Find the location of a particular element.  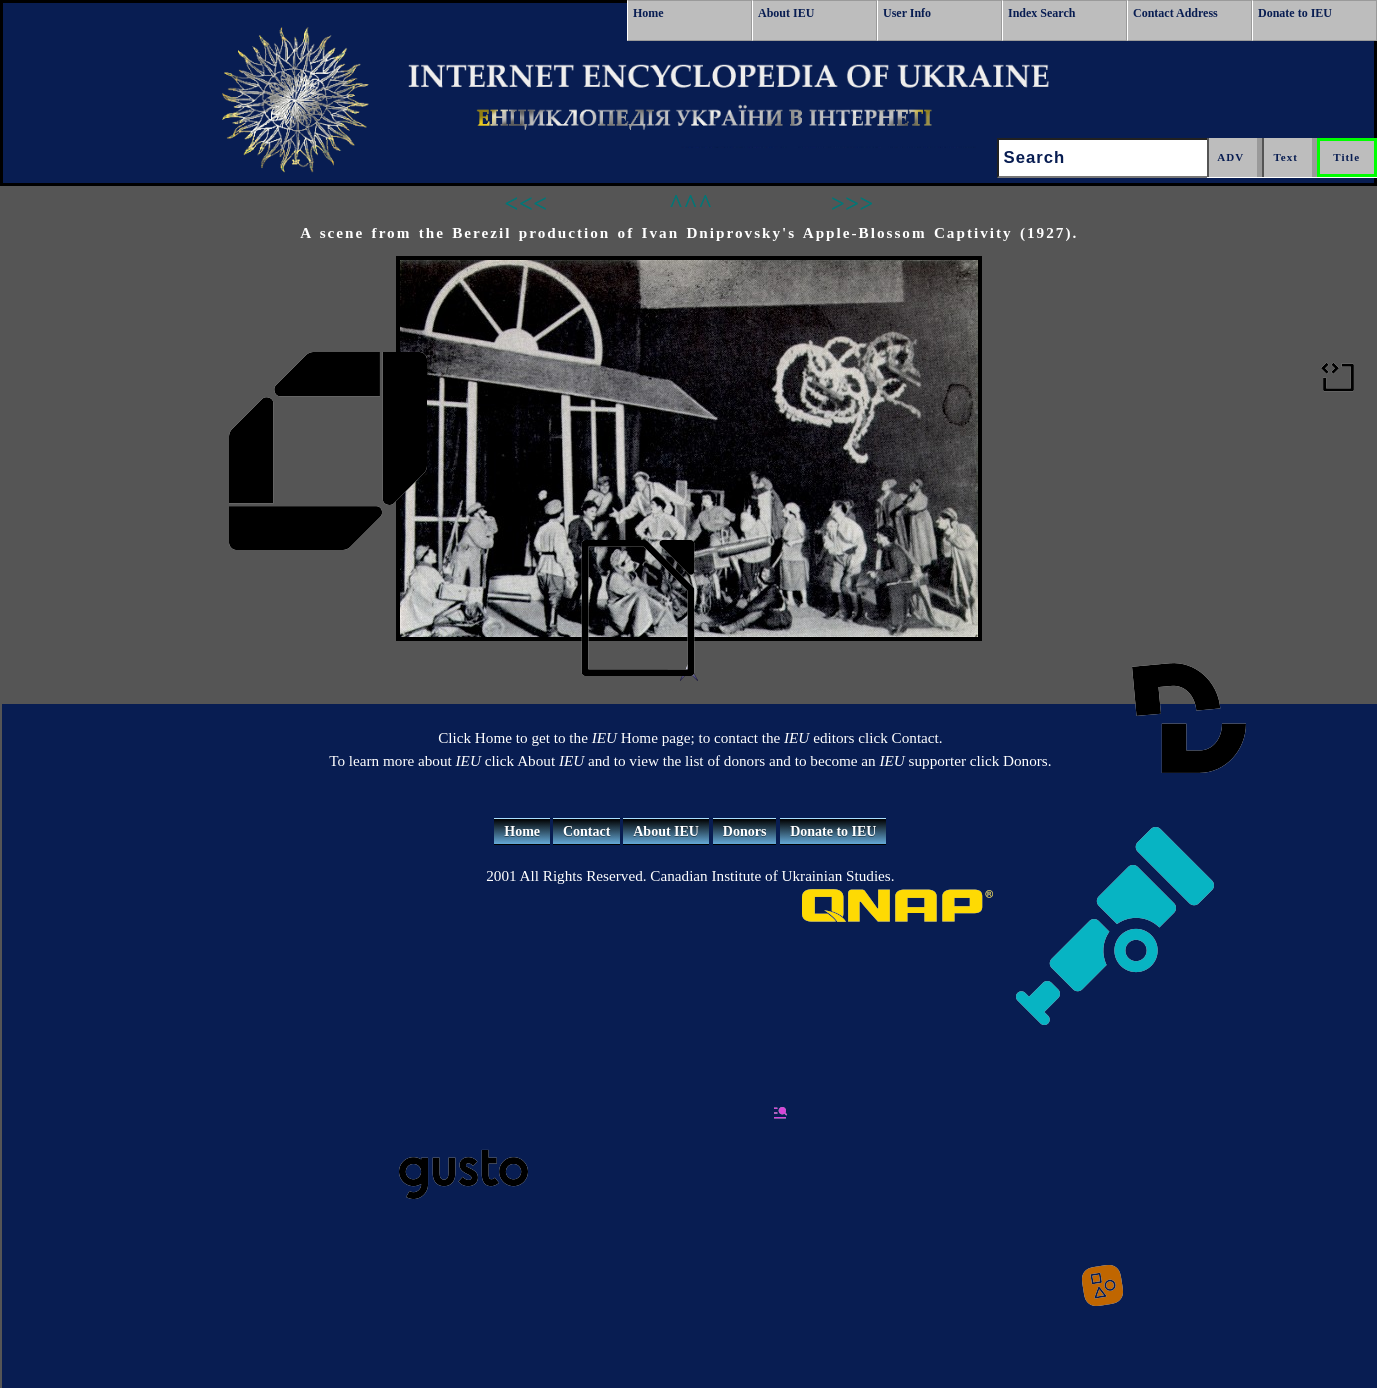

aqua security company logo is located at coordinates (328, 451).